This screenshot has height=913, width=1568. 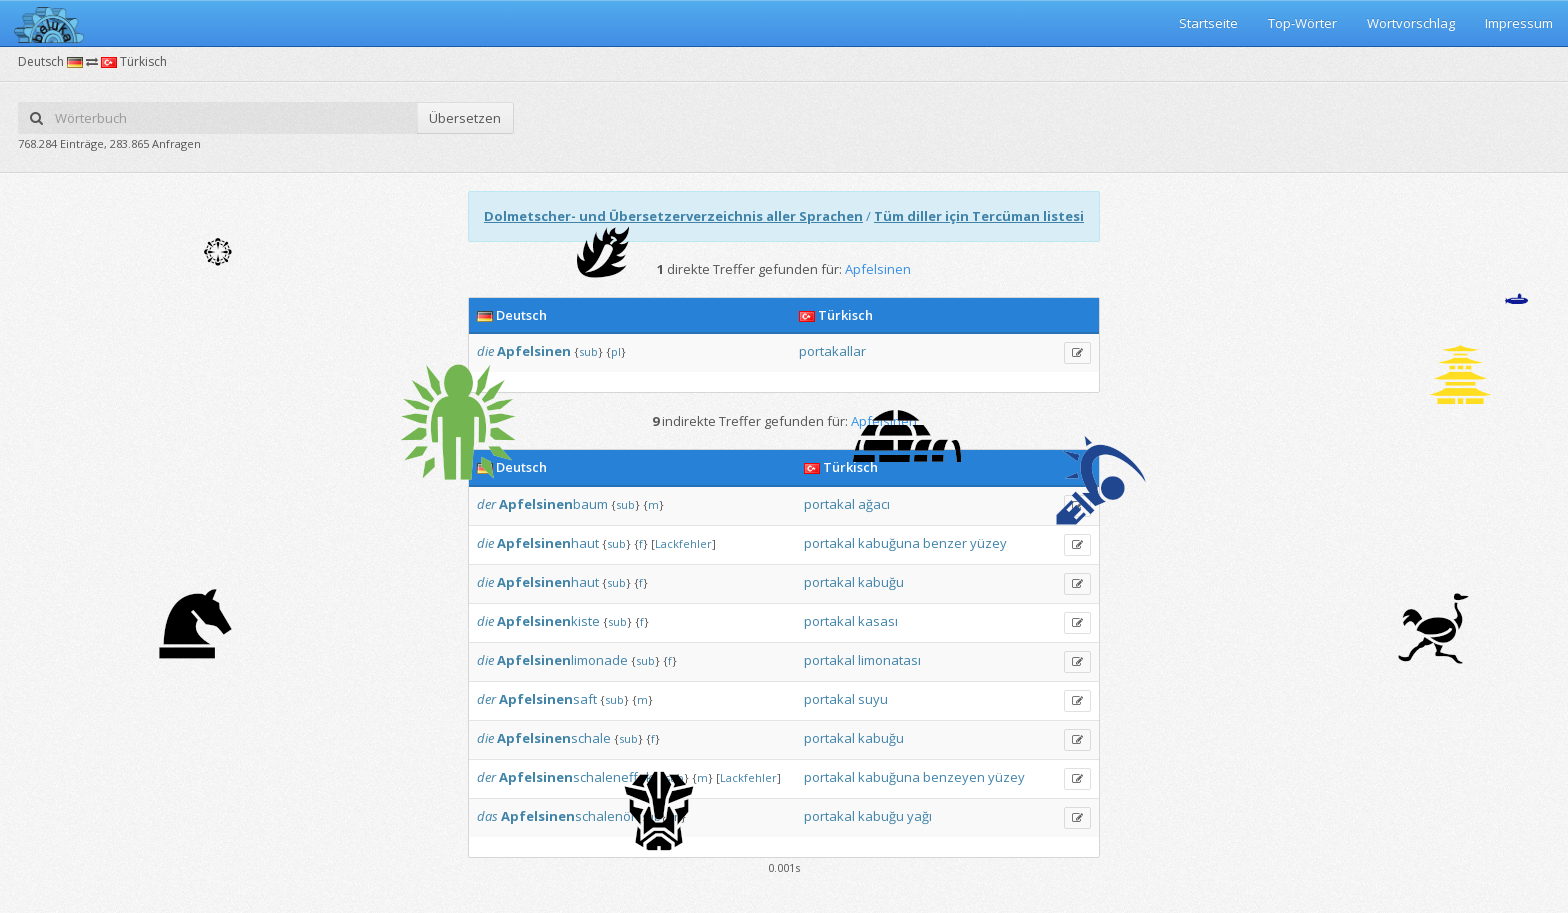 What do you see at coordinates (1460, 374) in the screenshot?
I see `view asian temple or landmark location` at bounding box center [1460, 374].